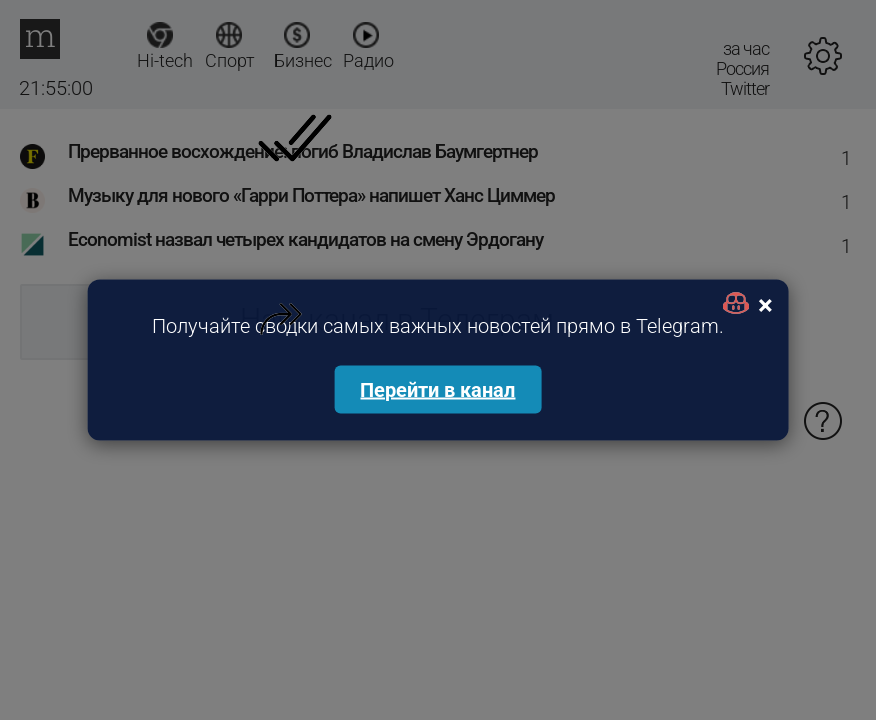  Describe the element at coordinates (736, 303) in the screenshot. I see `access GitHub Copilot AI assistant` at that location.